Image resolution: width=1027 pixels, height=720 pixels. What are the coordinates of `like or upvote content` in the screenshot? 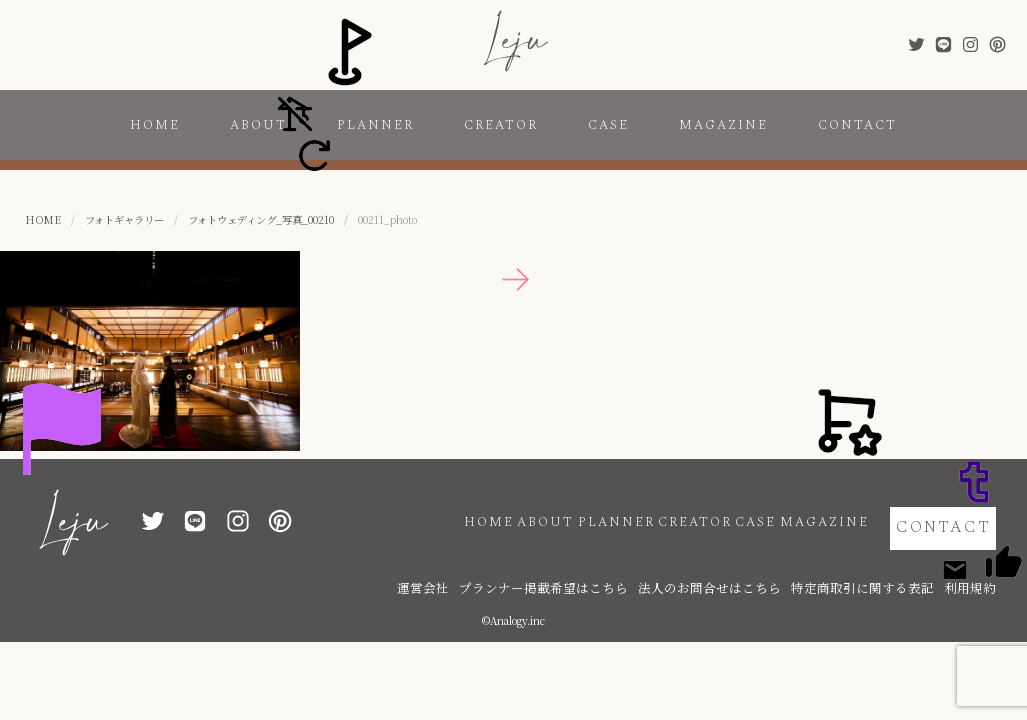 It's located at (1003, 562).